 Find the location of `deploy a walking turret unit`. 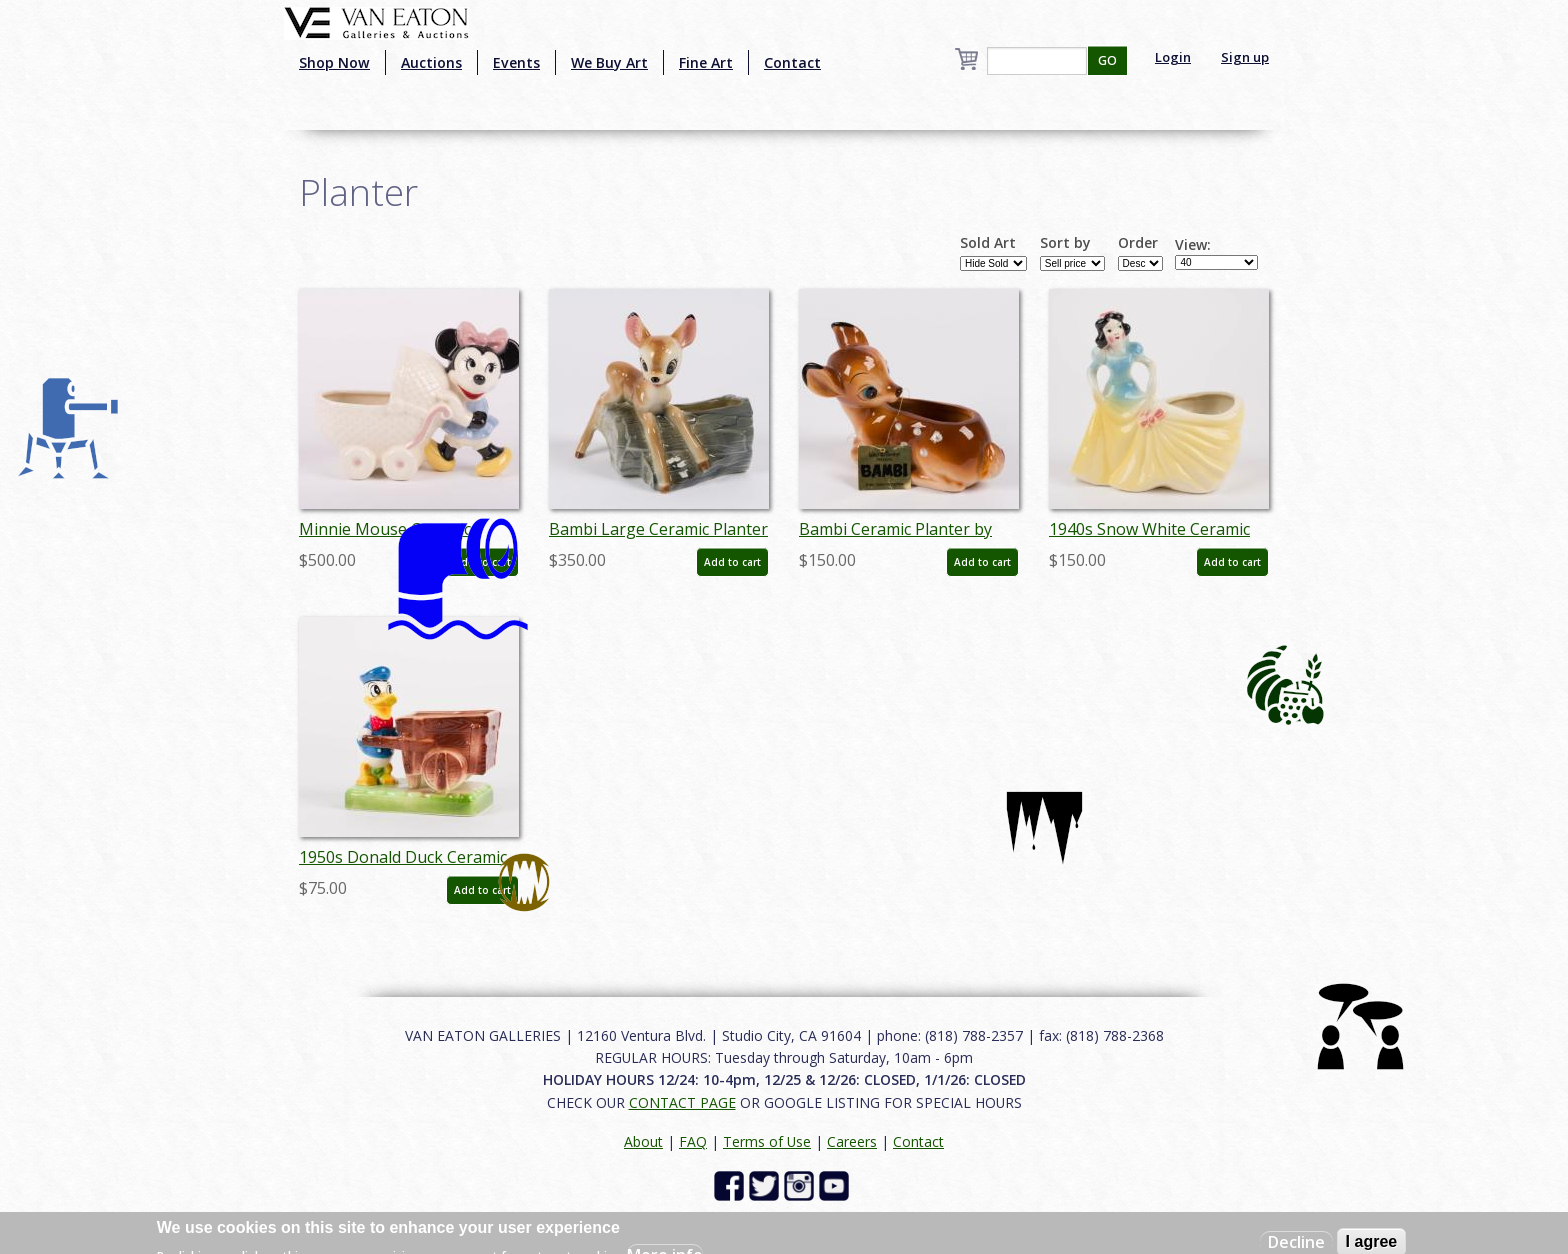

deploy a walking turret unit is located at coordinates (69, 426).